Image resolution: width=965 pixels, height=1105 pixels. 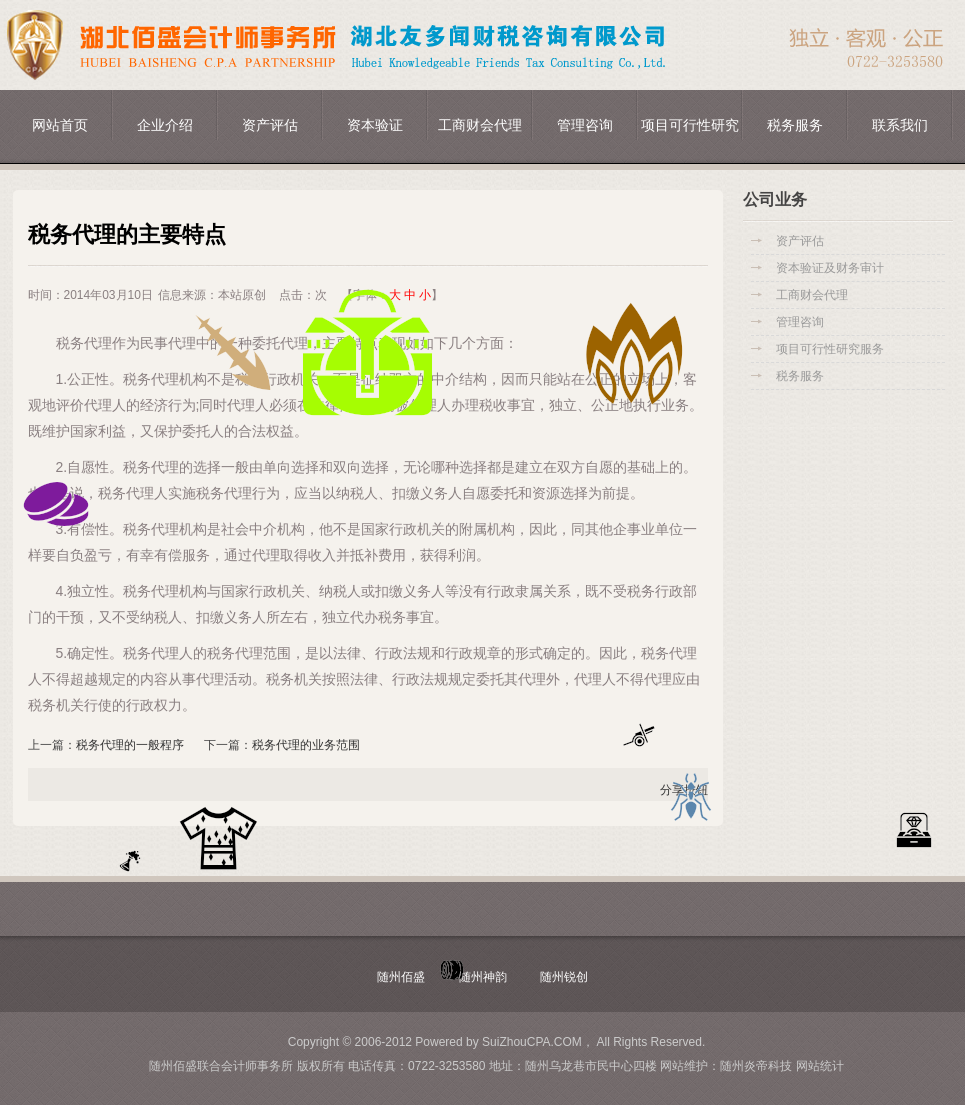 What do you see at coordinates (232, 352) in the screenshot?
I see `select a barbed arrow projectile type` at bounding box center [232, 352].